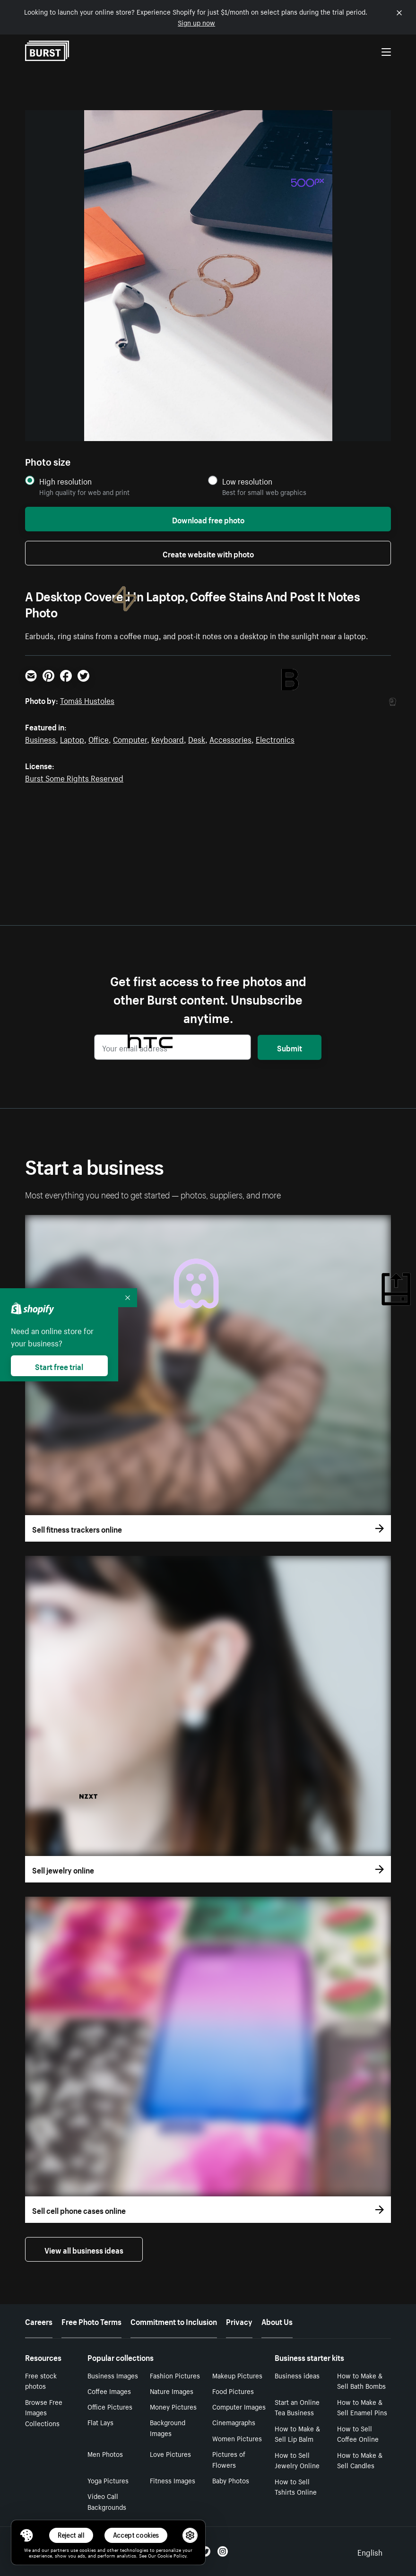 The width and height of the screenshot is (416, 2576). Describe the element at coordinates (124, 598) in the screenshot. I see `supabase logo` at that location.